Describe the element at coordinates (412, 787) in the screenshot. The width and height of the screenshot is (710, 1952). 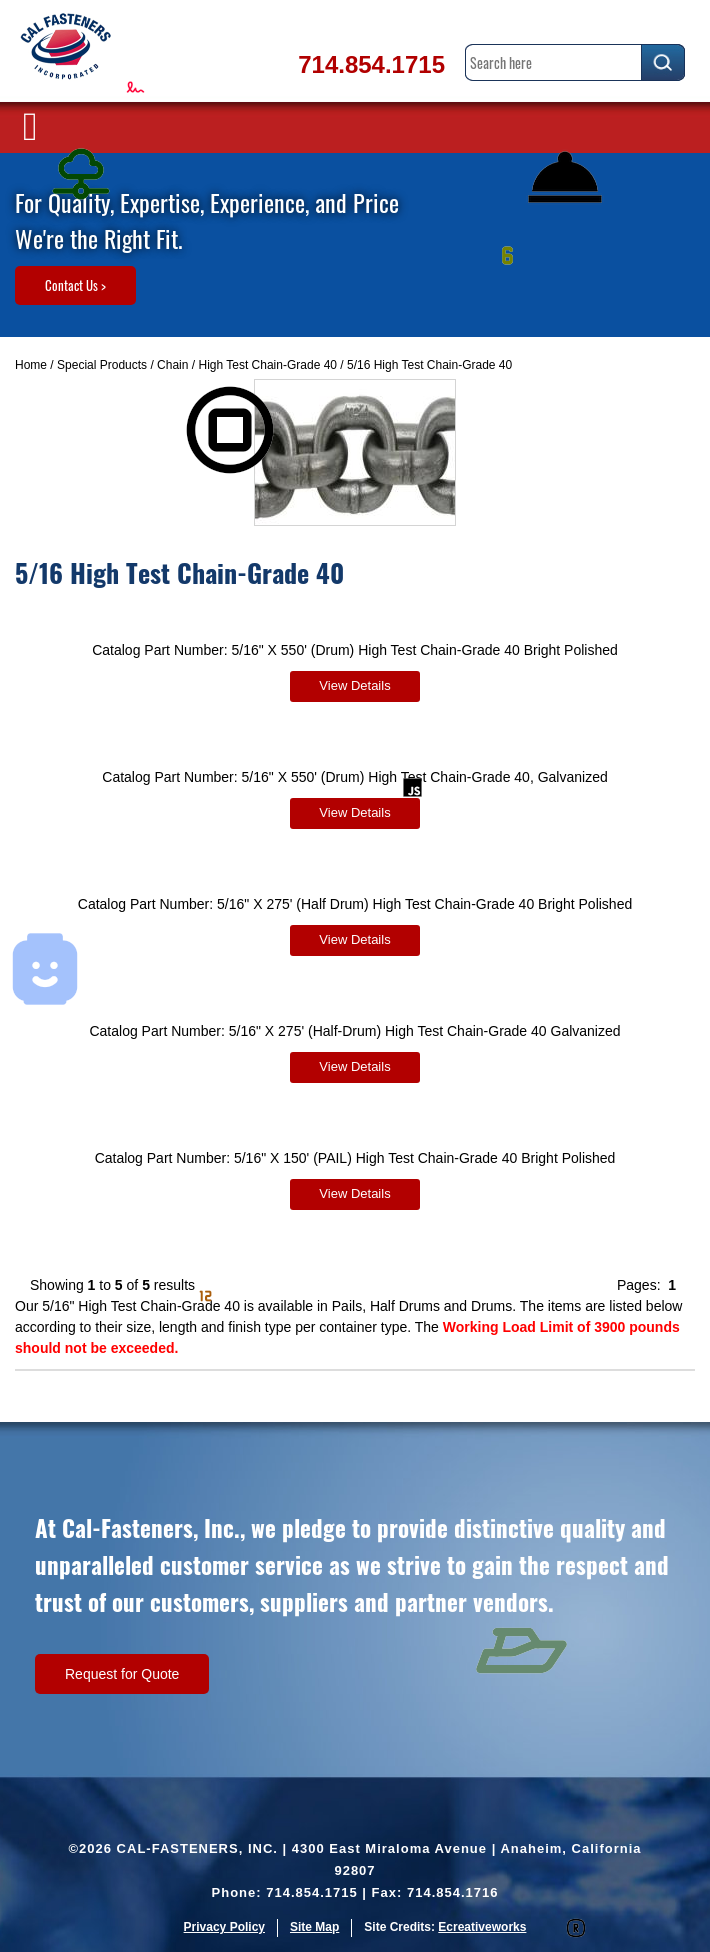
I see `indicates javascript programming language` at that location.